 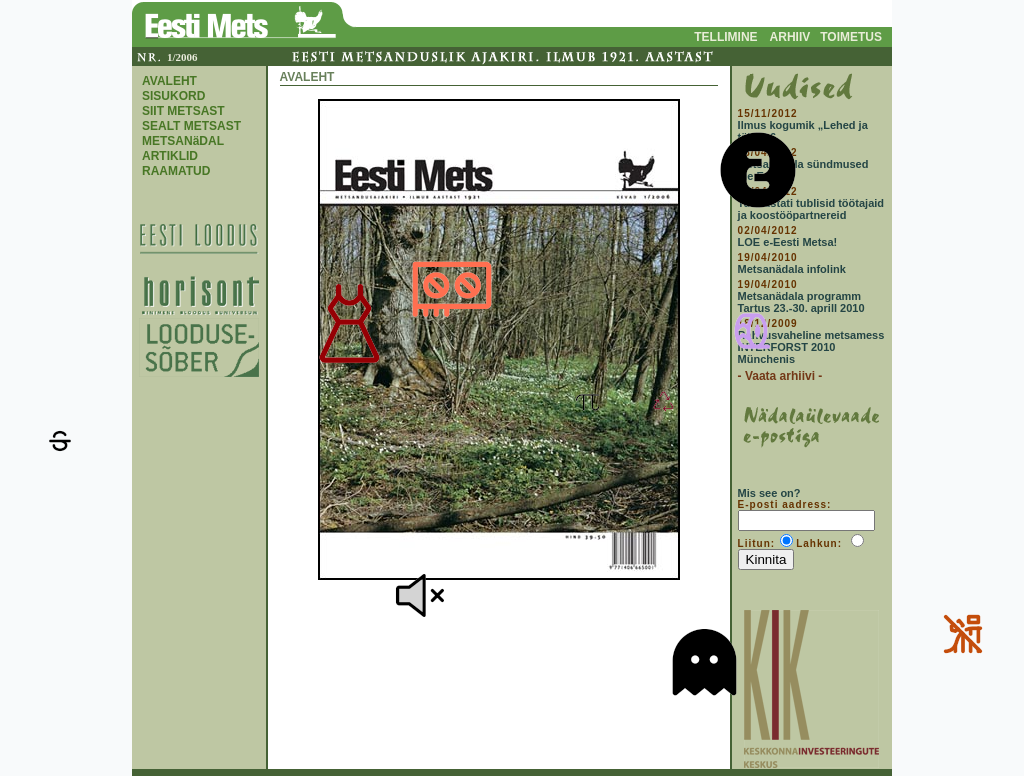 What do you see at coordinates (60, 441) in the screenshot?
I see `apply strikethrough formatting to selected text` at bounding box center [60, 441].